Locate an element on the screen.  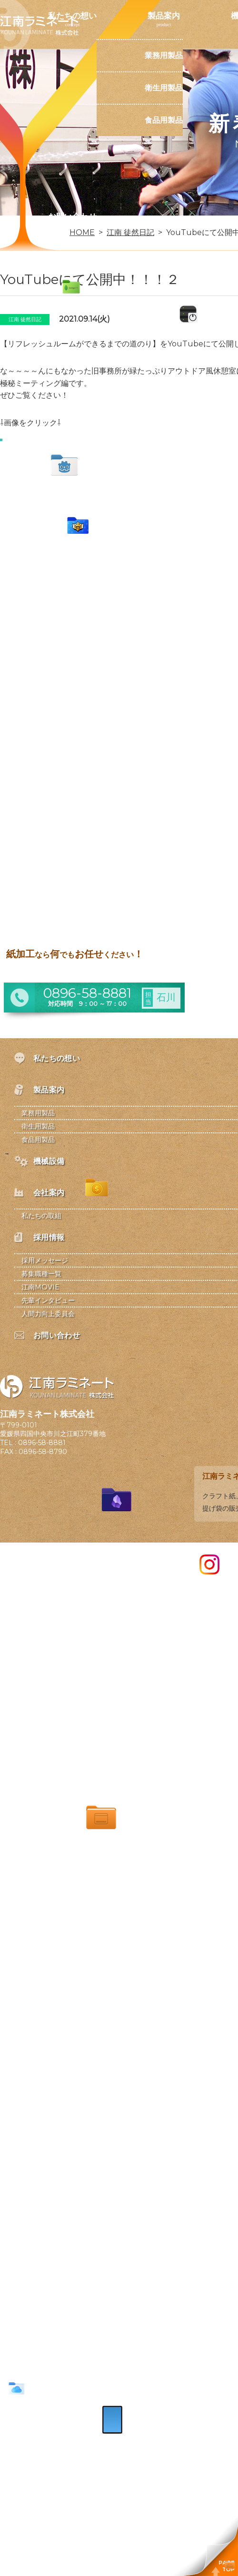
configure network boot server settings is located at coordinates (188, 314).